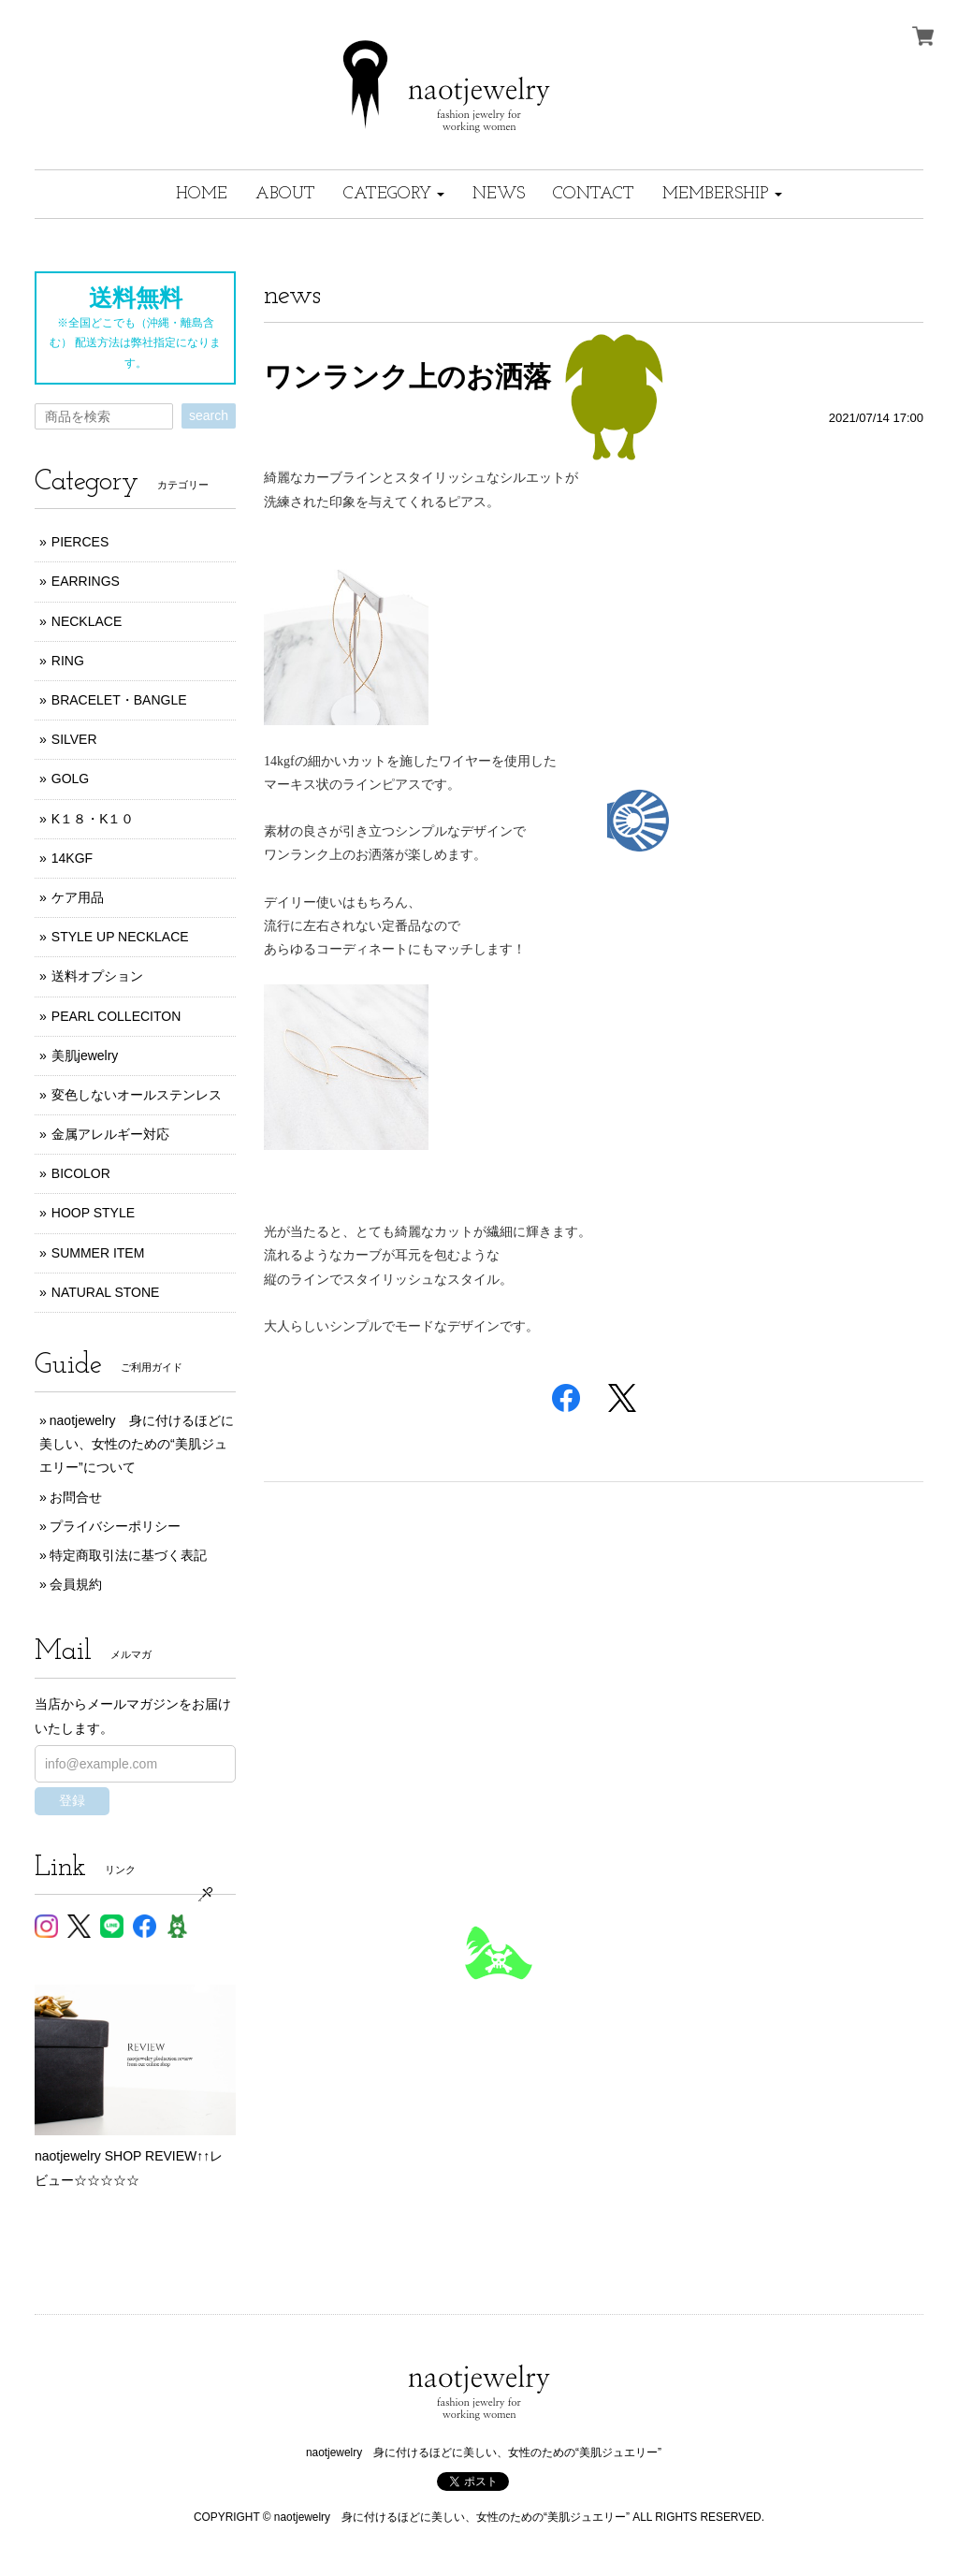 Image resolution: width=958 pixels, height=2576 pixels. I want to click on select pirate character or theme, so click(499, 1953).